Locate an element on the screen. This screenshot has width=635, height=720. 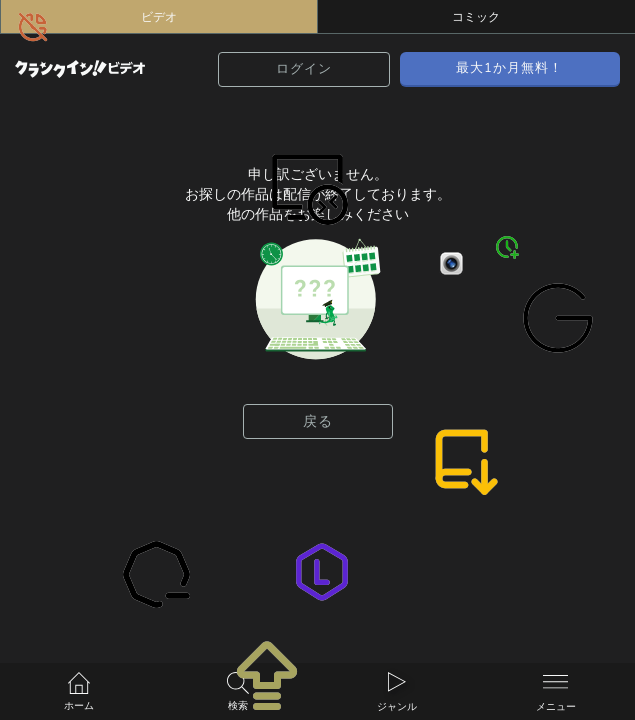
open camera app is located at coordinates (451, 263).